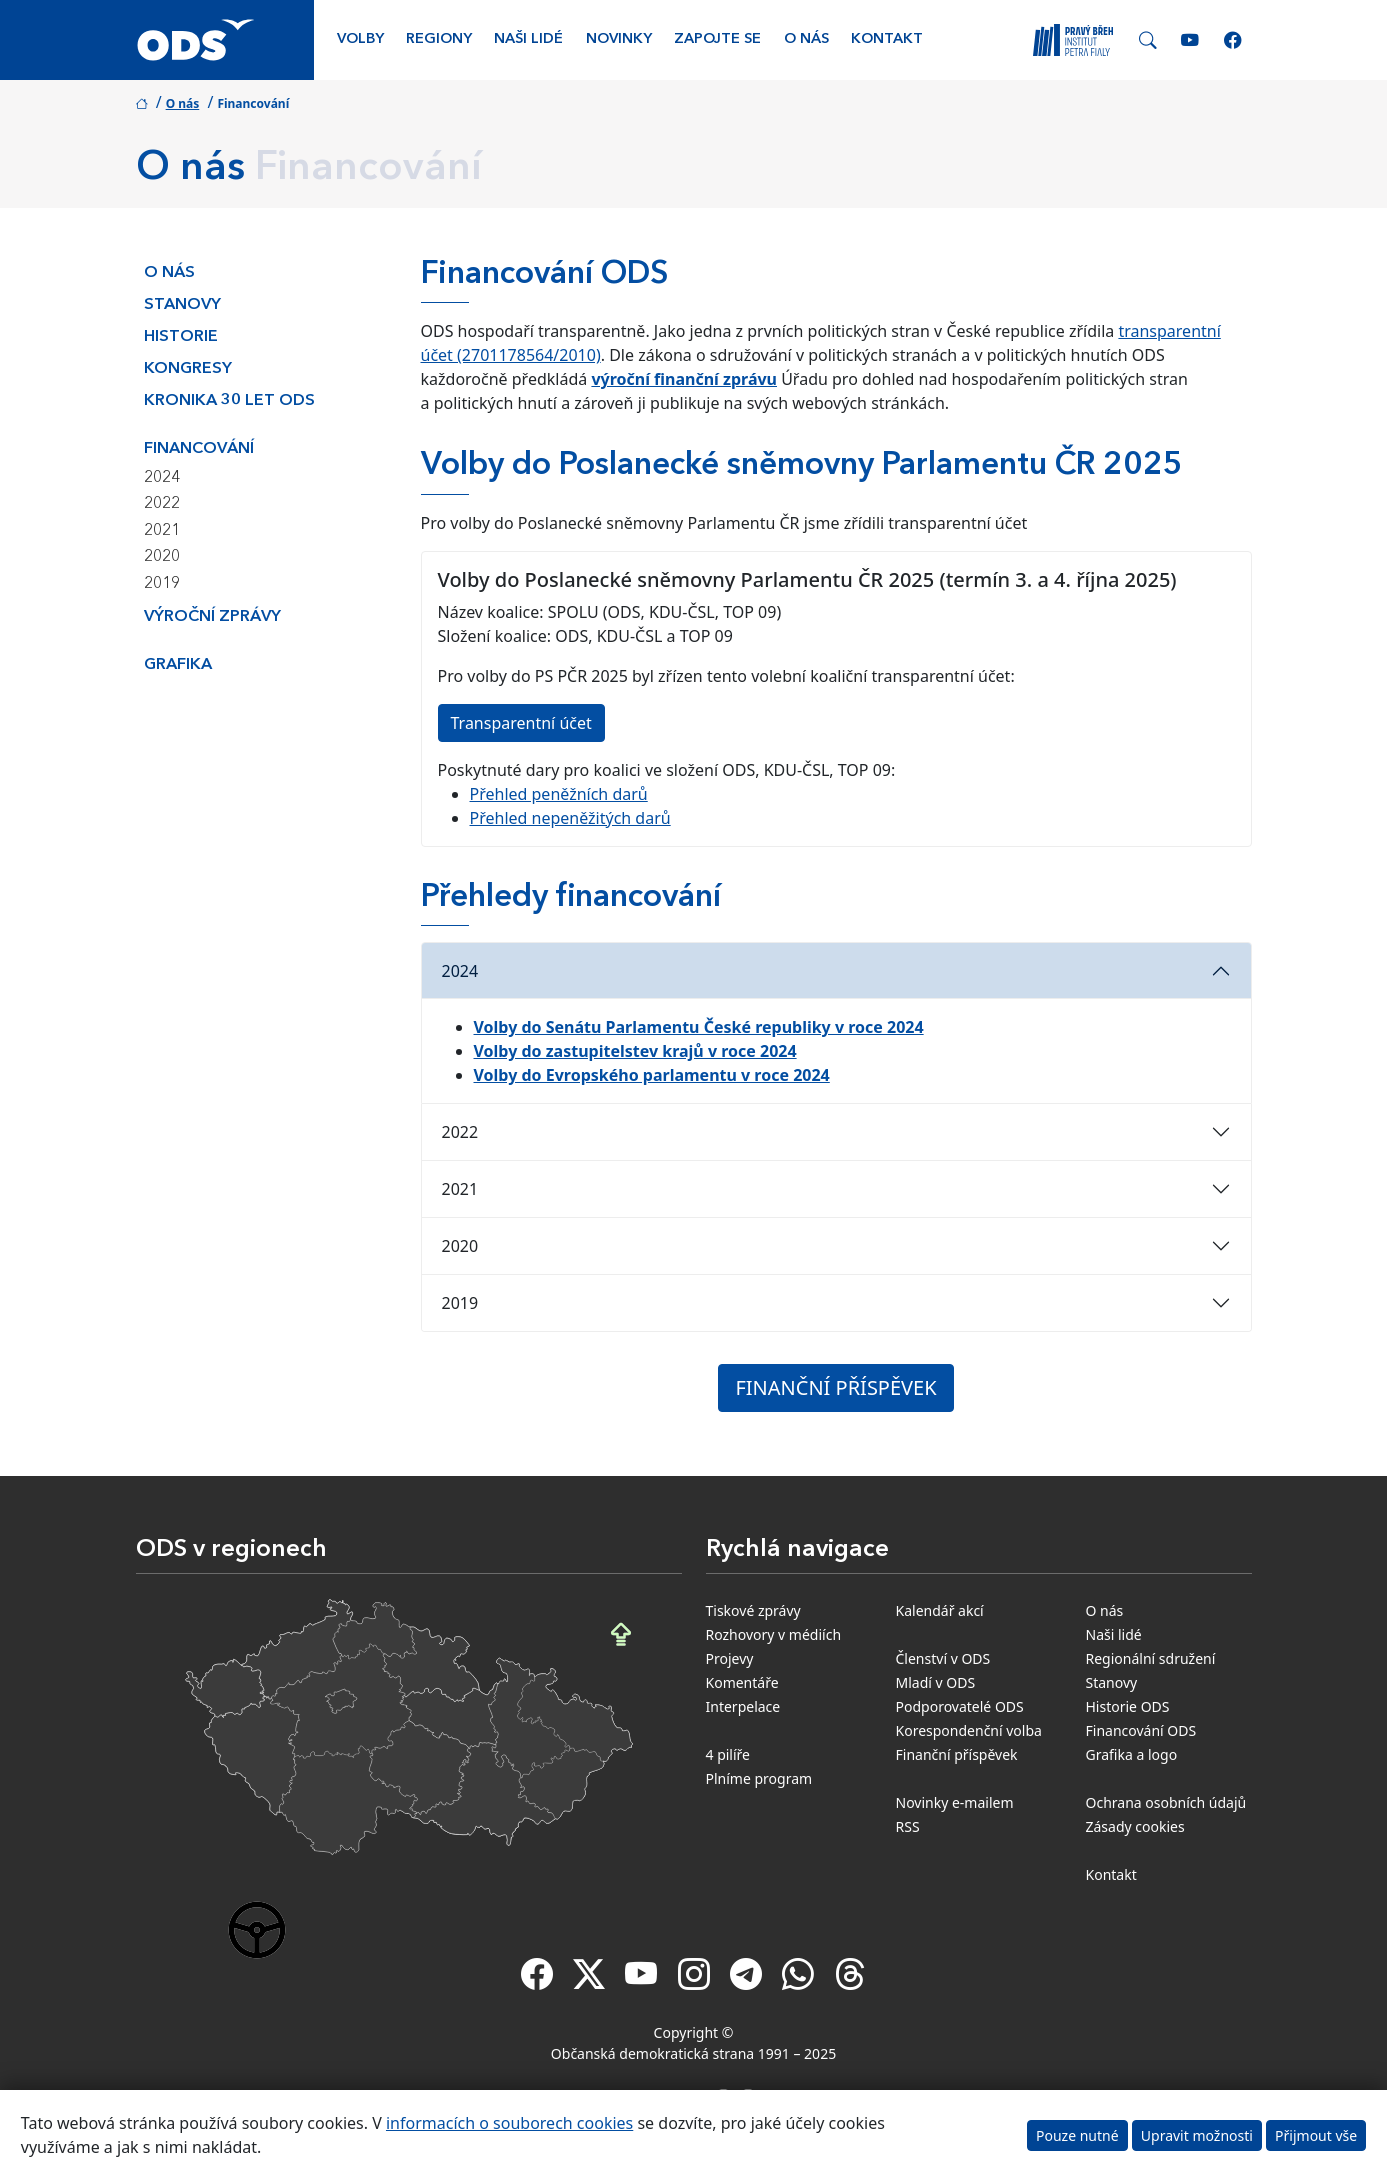 The image size is (1387, 2180). I want to click on access vehicle or driving controls, so click(257, 1930).